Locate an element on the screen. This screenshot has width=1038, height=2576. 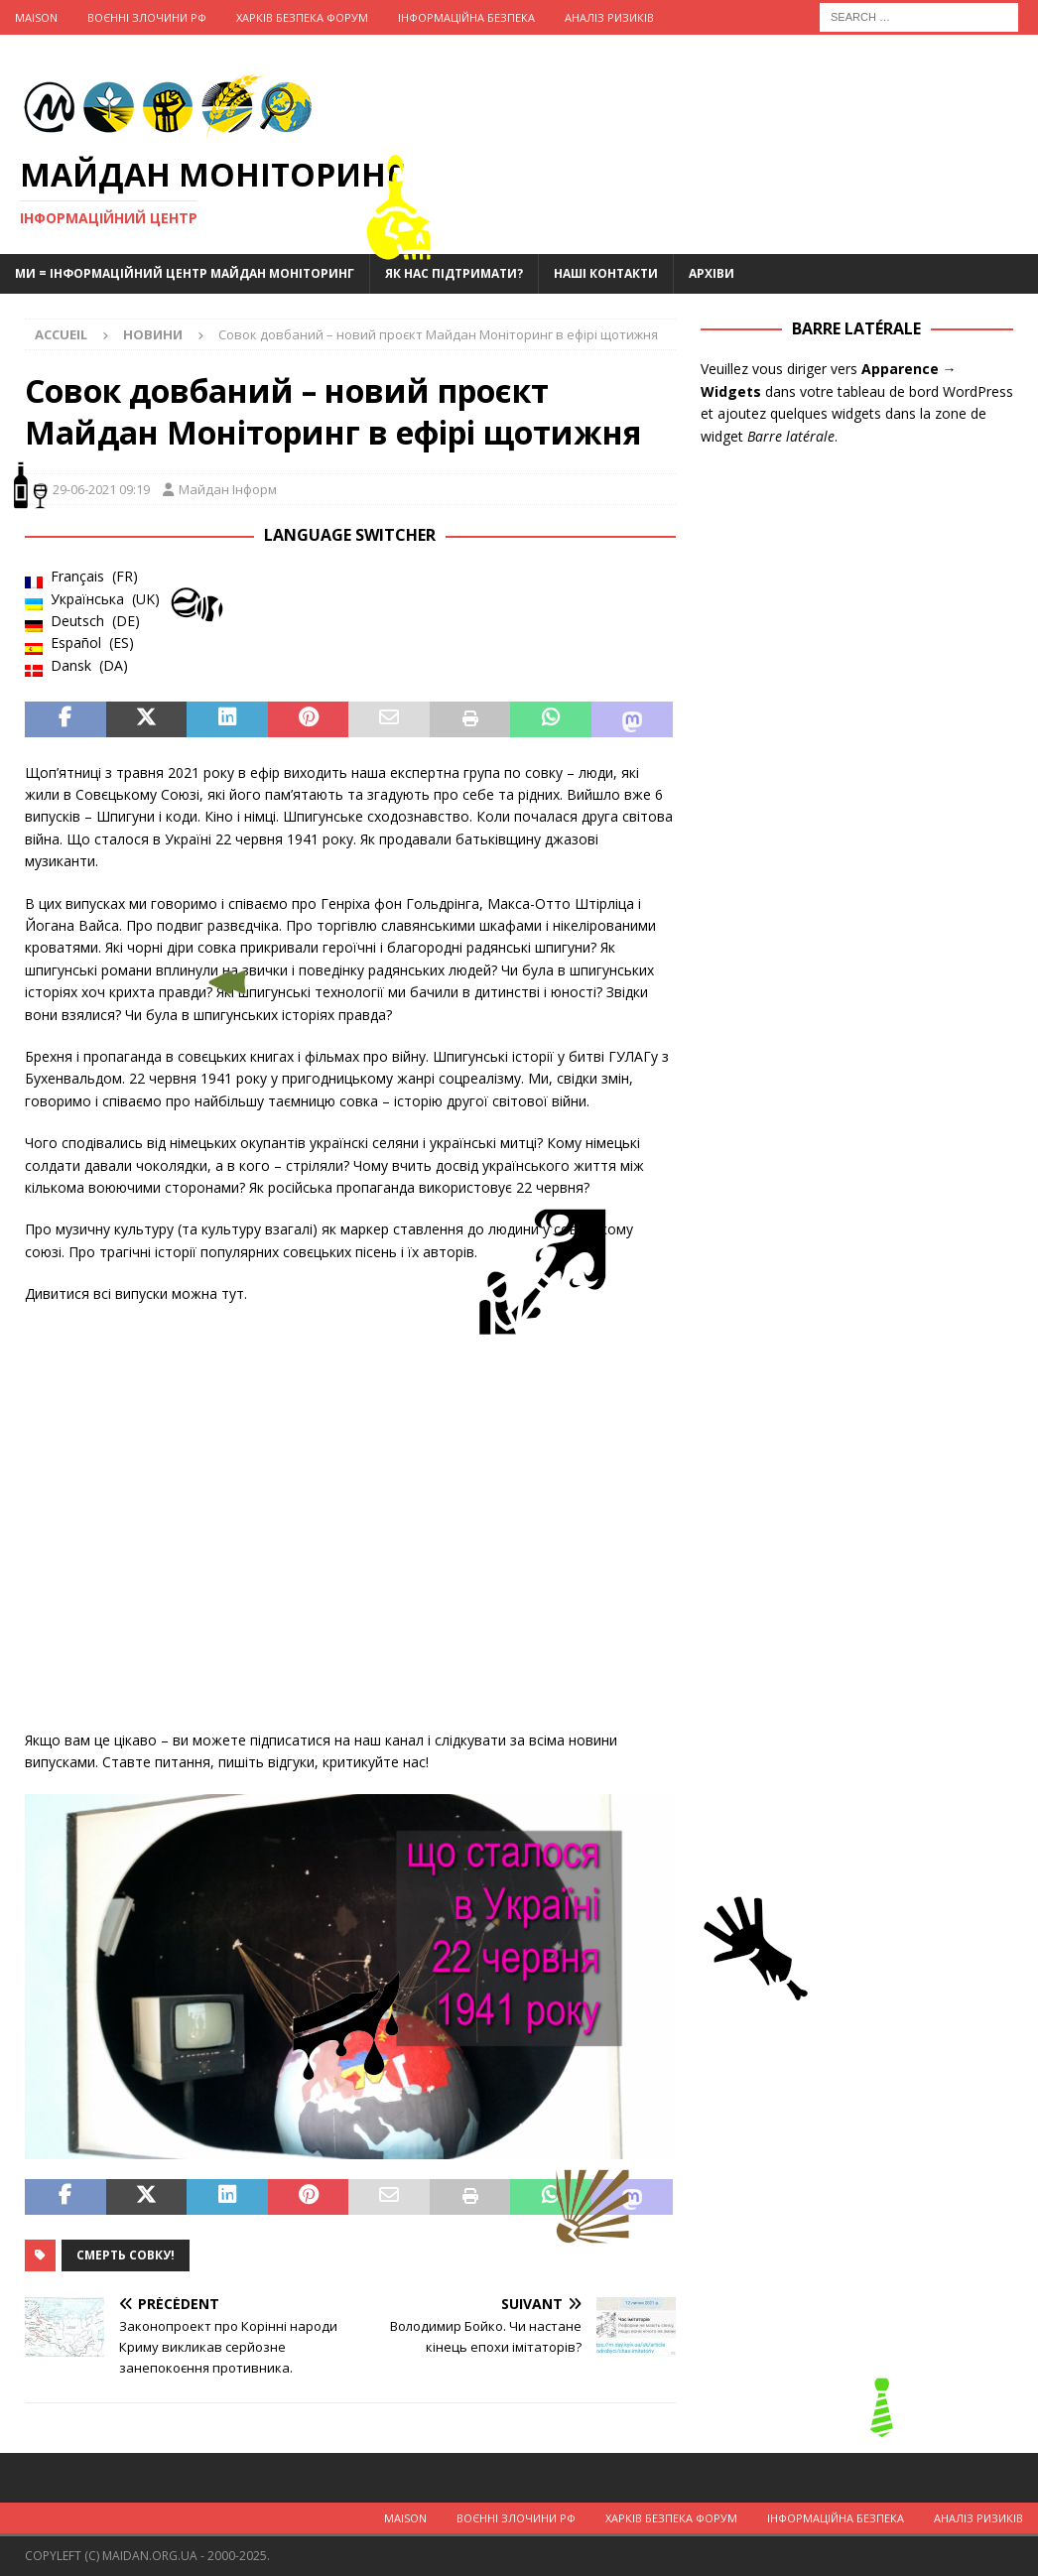
select flamethrower unit or weapon class is located at coordinates (543, 1272).